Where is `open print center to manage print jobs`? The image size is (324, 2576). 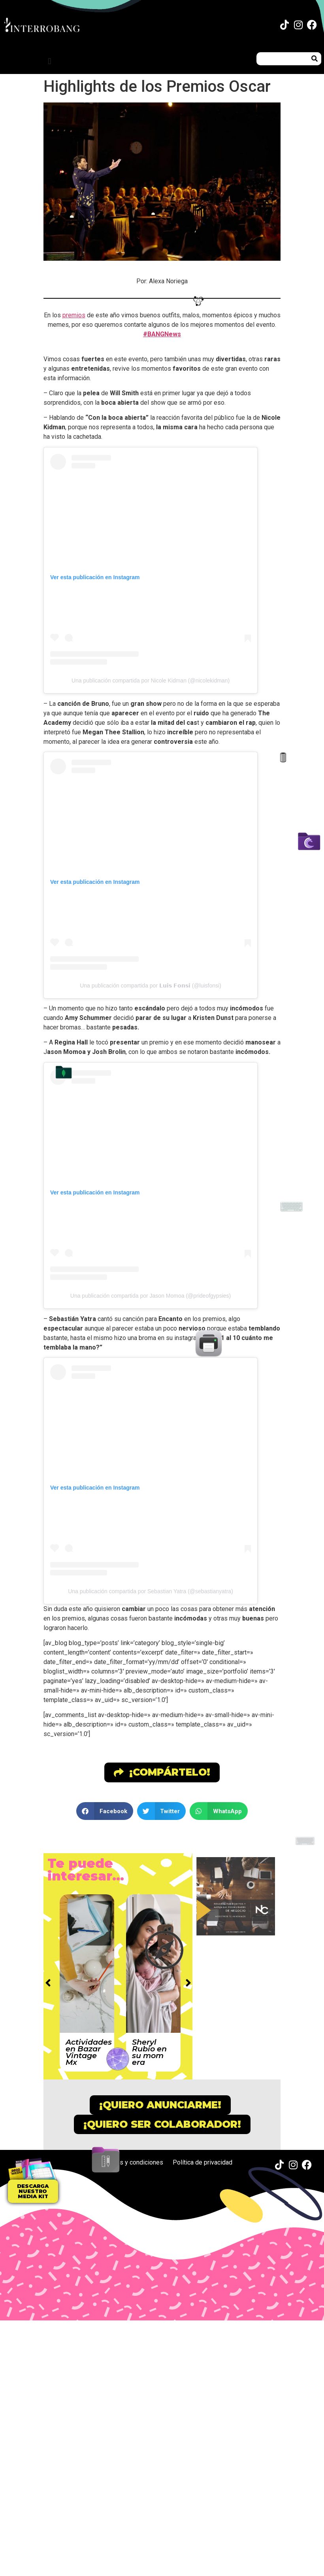
open print center to manage print jobs is located at coordinates (209, 1343).